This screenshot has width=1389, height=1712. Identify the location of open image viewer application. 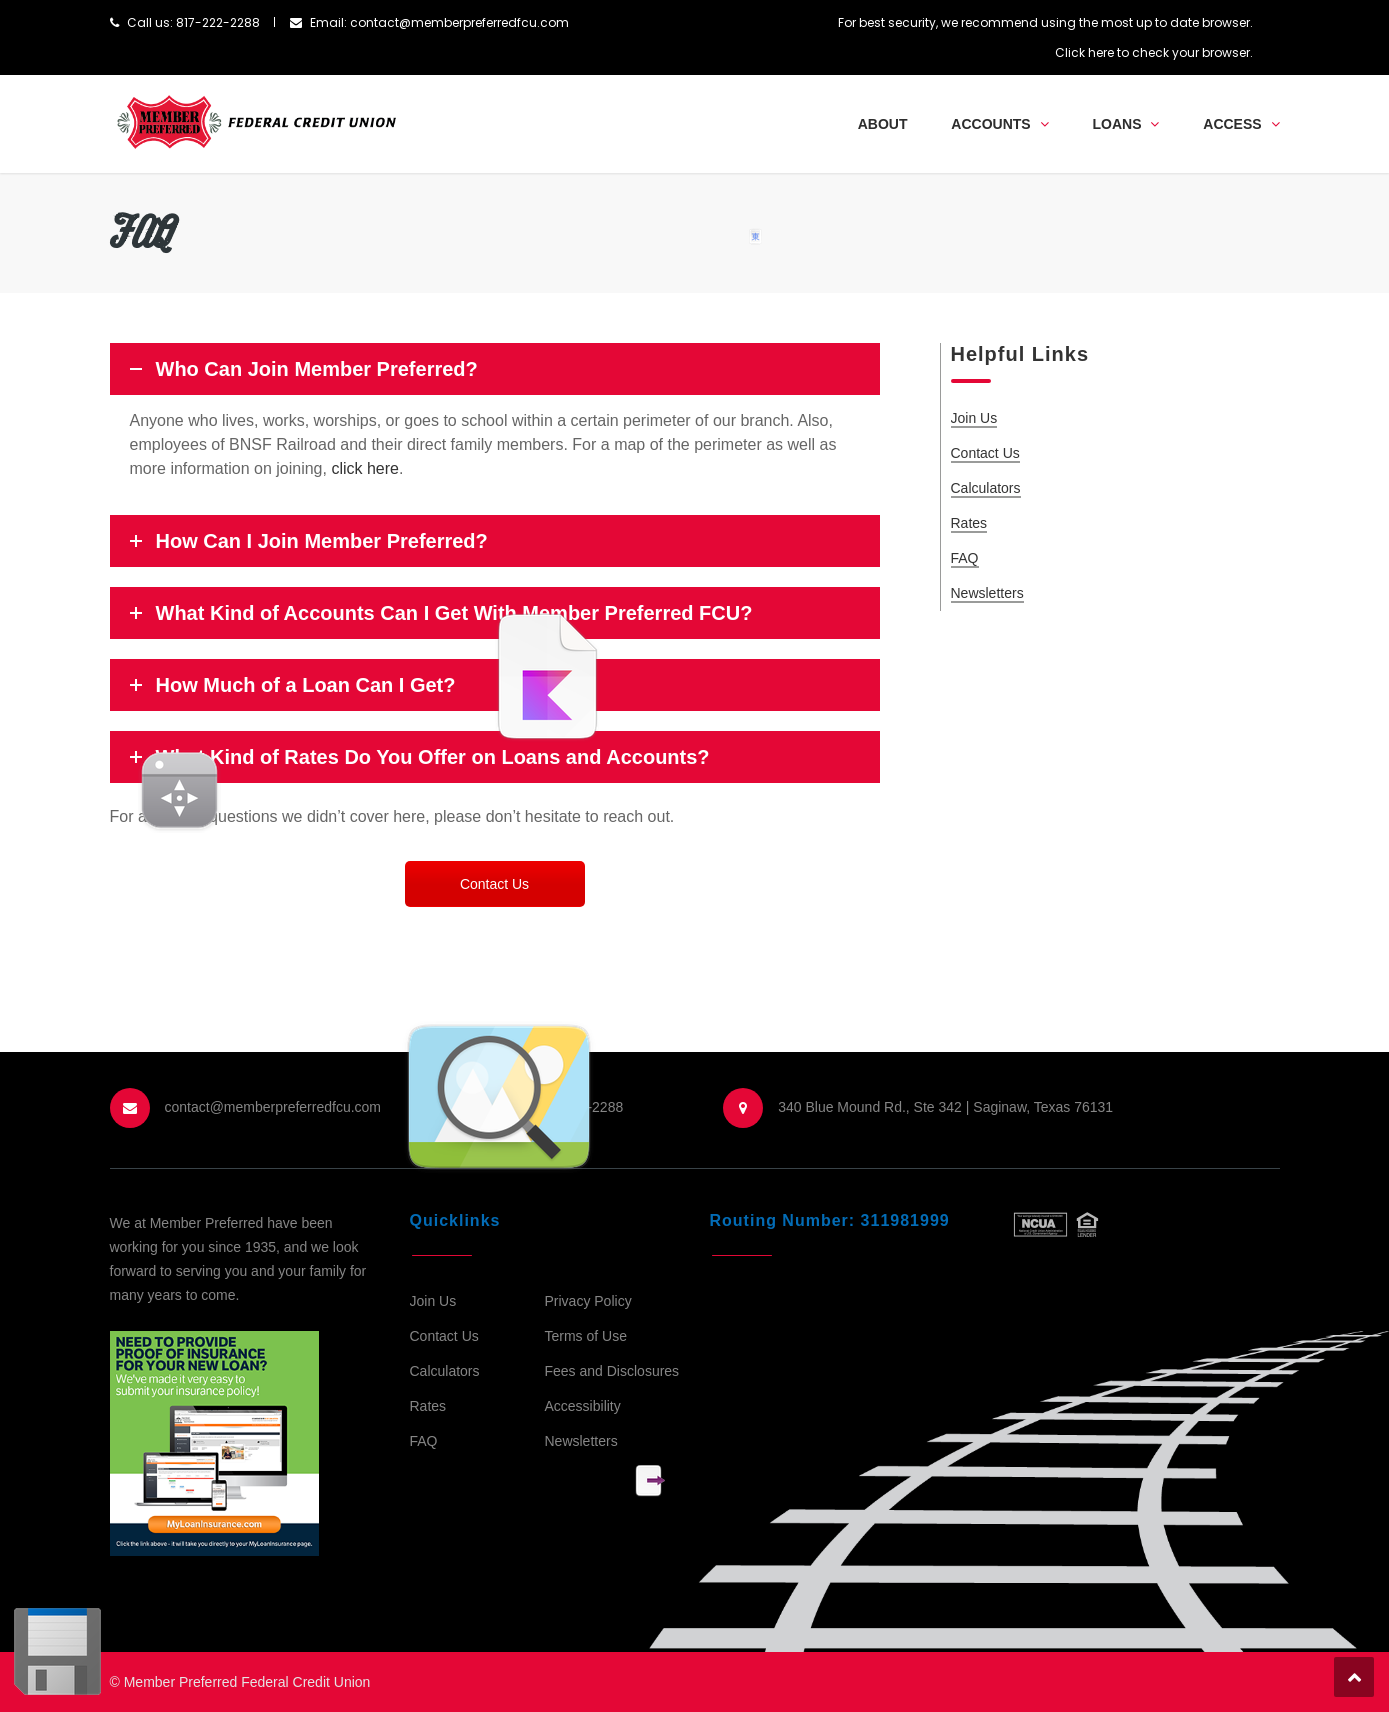
(499, 1097).